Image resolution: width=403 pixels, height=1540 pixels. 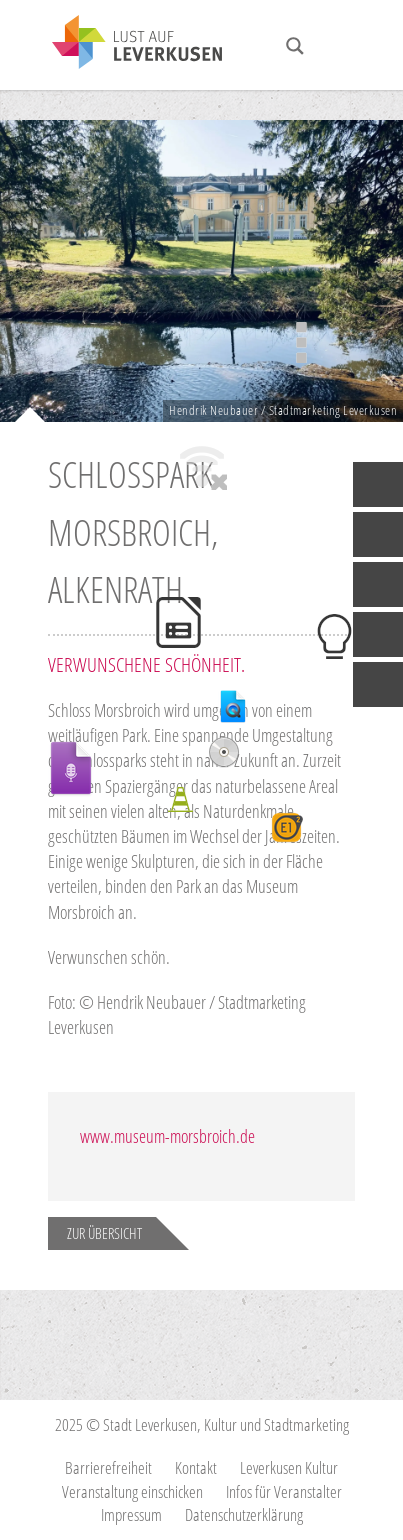 I want to click on view more options, so click(x=301, y=342).